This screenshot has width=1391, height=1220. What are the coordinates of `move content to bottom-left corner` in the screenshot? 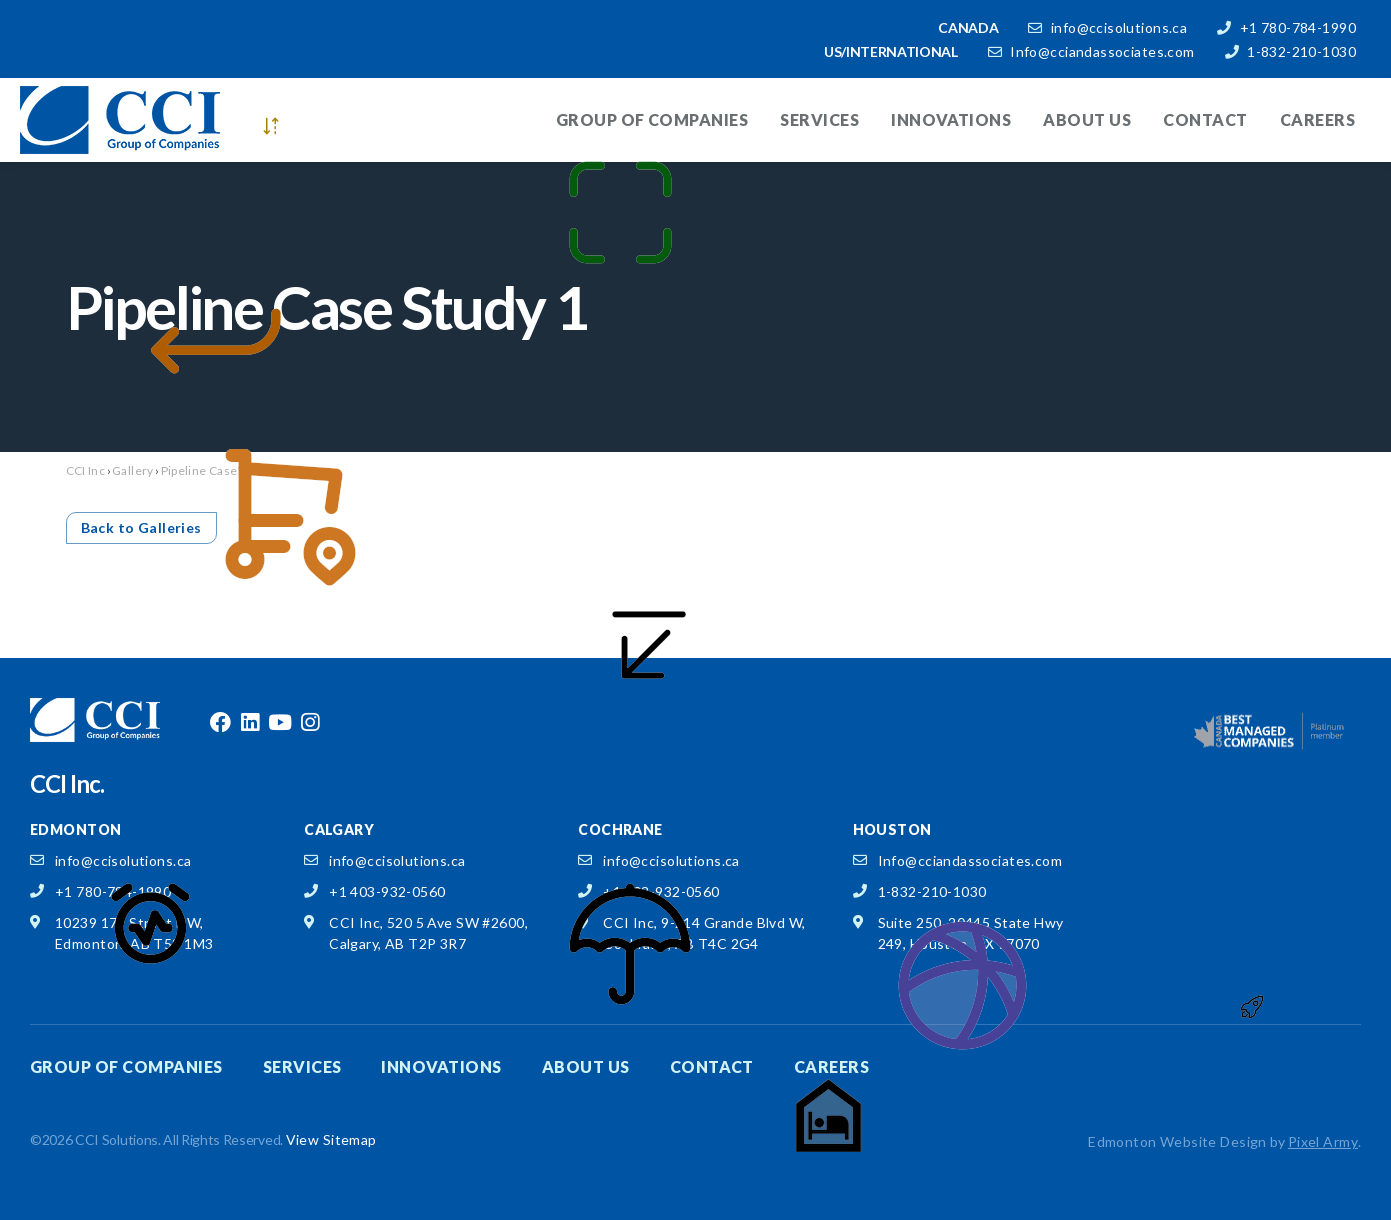 It's located at (646, 645).